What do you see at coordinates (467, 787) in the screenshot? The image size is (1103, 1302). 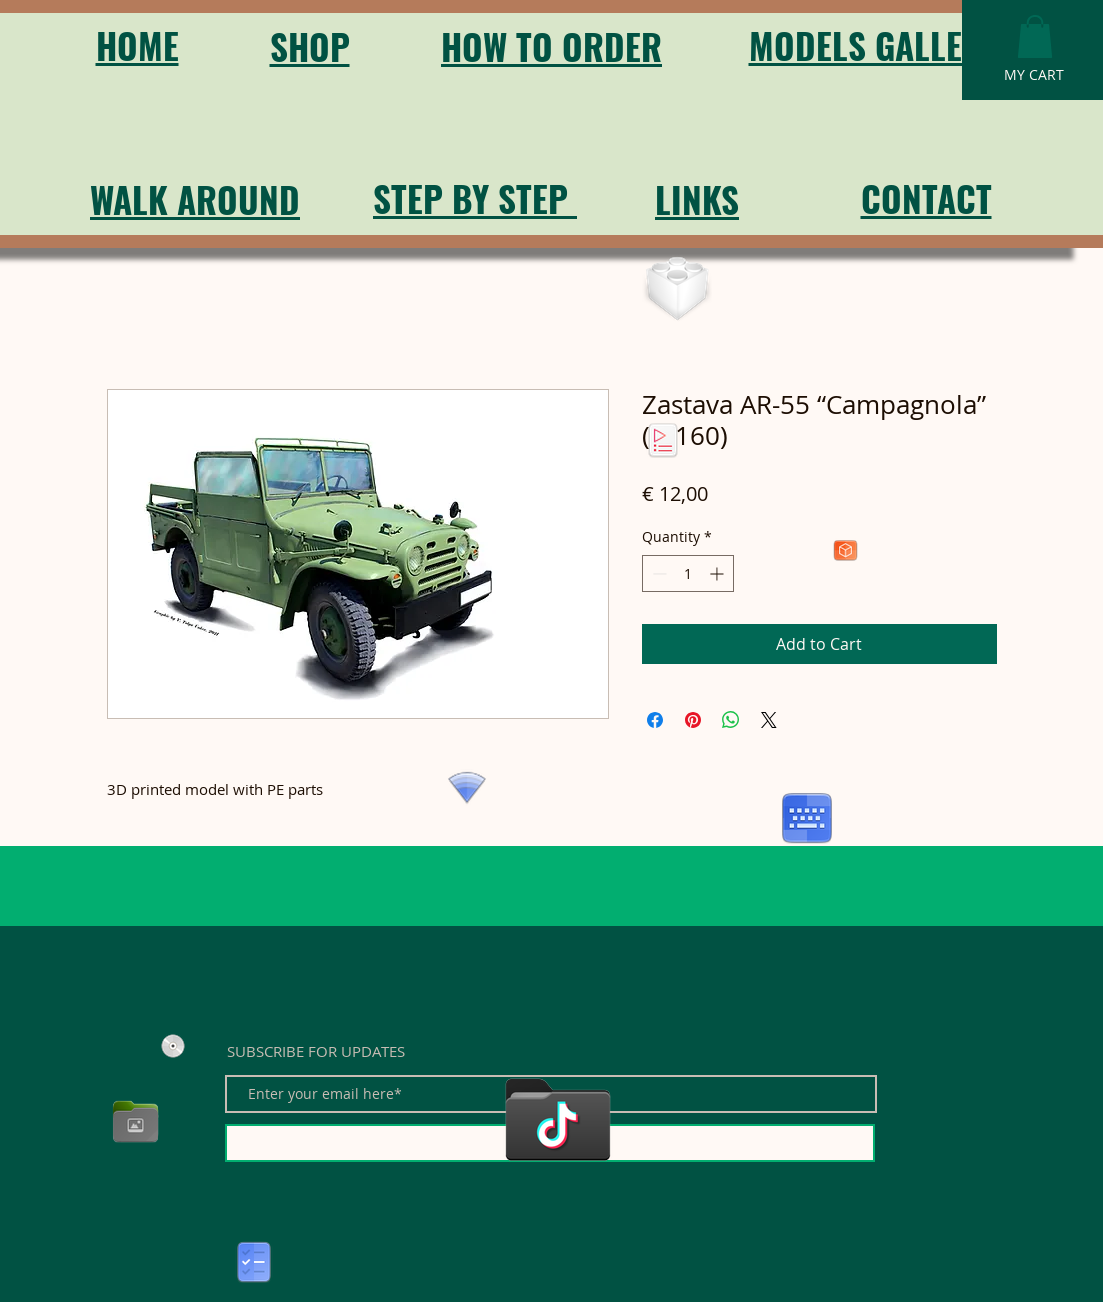 I see `indicates wireless network connection status` at bounding box center [467, 787].